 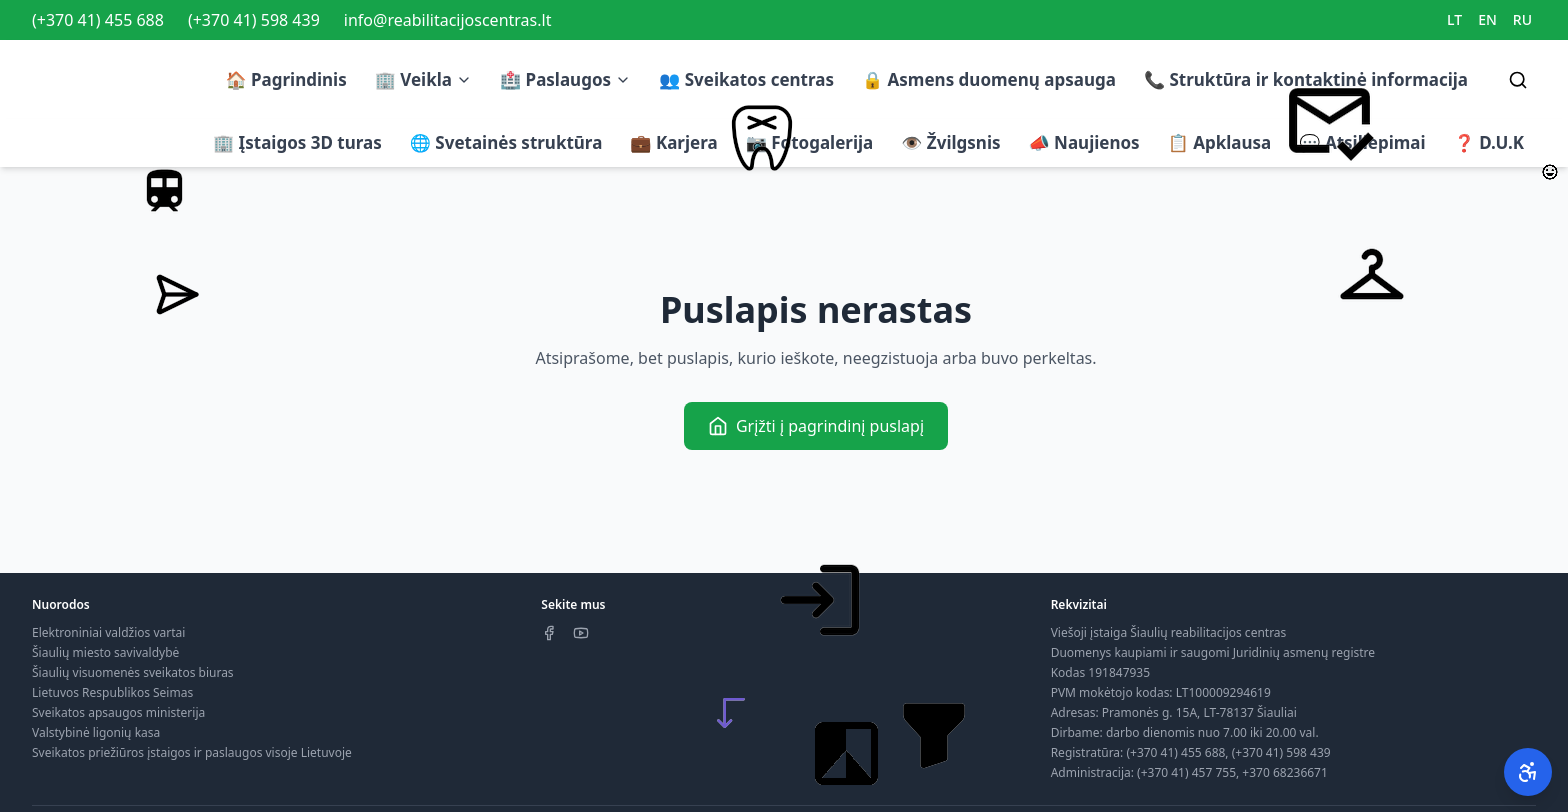 What do you see at coordinates (1550, 172) in the screenshot?
I see `add an emoji or reaction` at bounding box center [1550, 172].